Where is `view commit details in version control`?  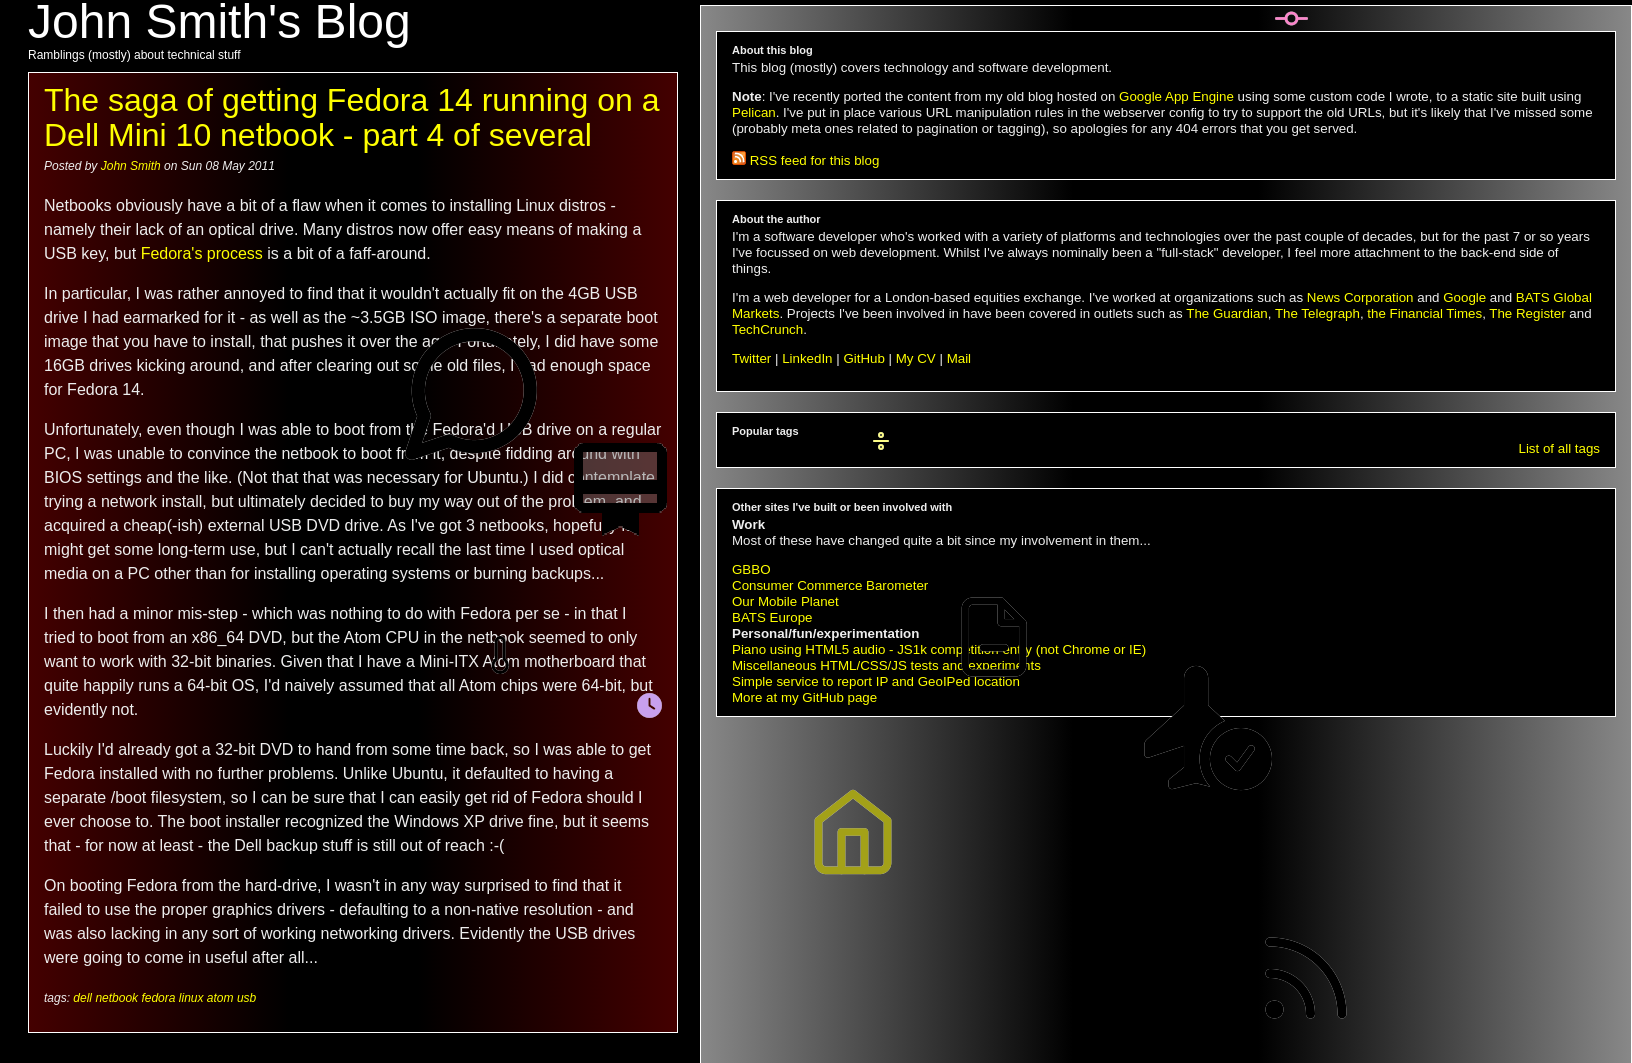
view commit details in version control is located at coordinates (1291, 18).